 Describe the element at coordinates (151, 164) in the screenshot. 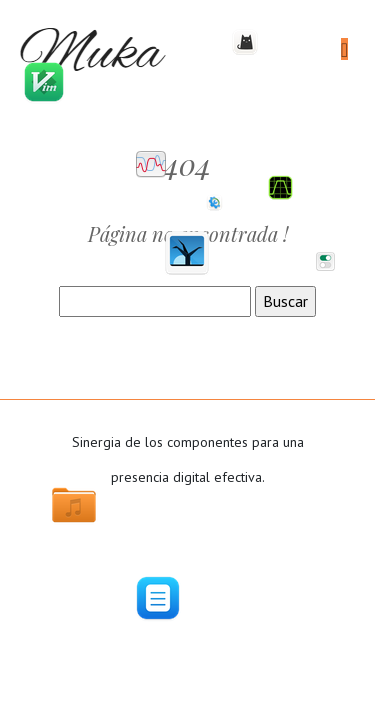

I see `view power usage statistics and graphs` at that location.